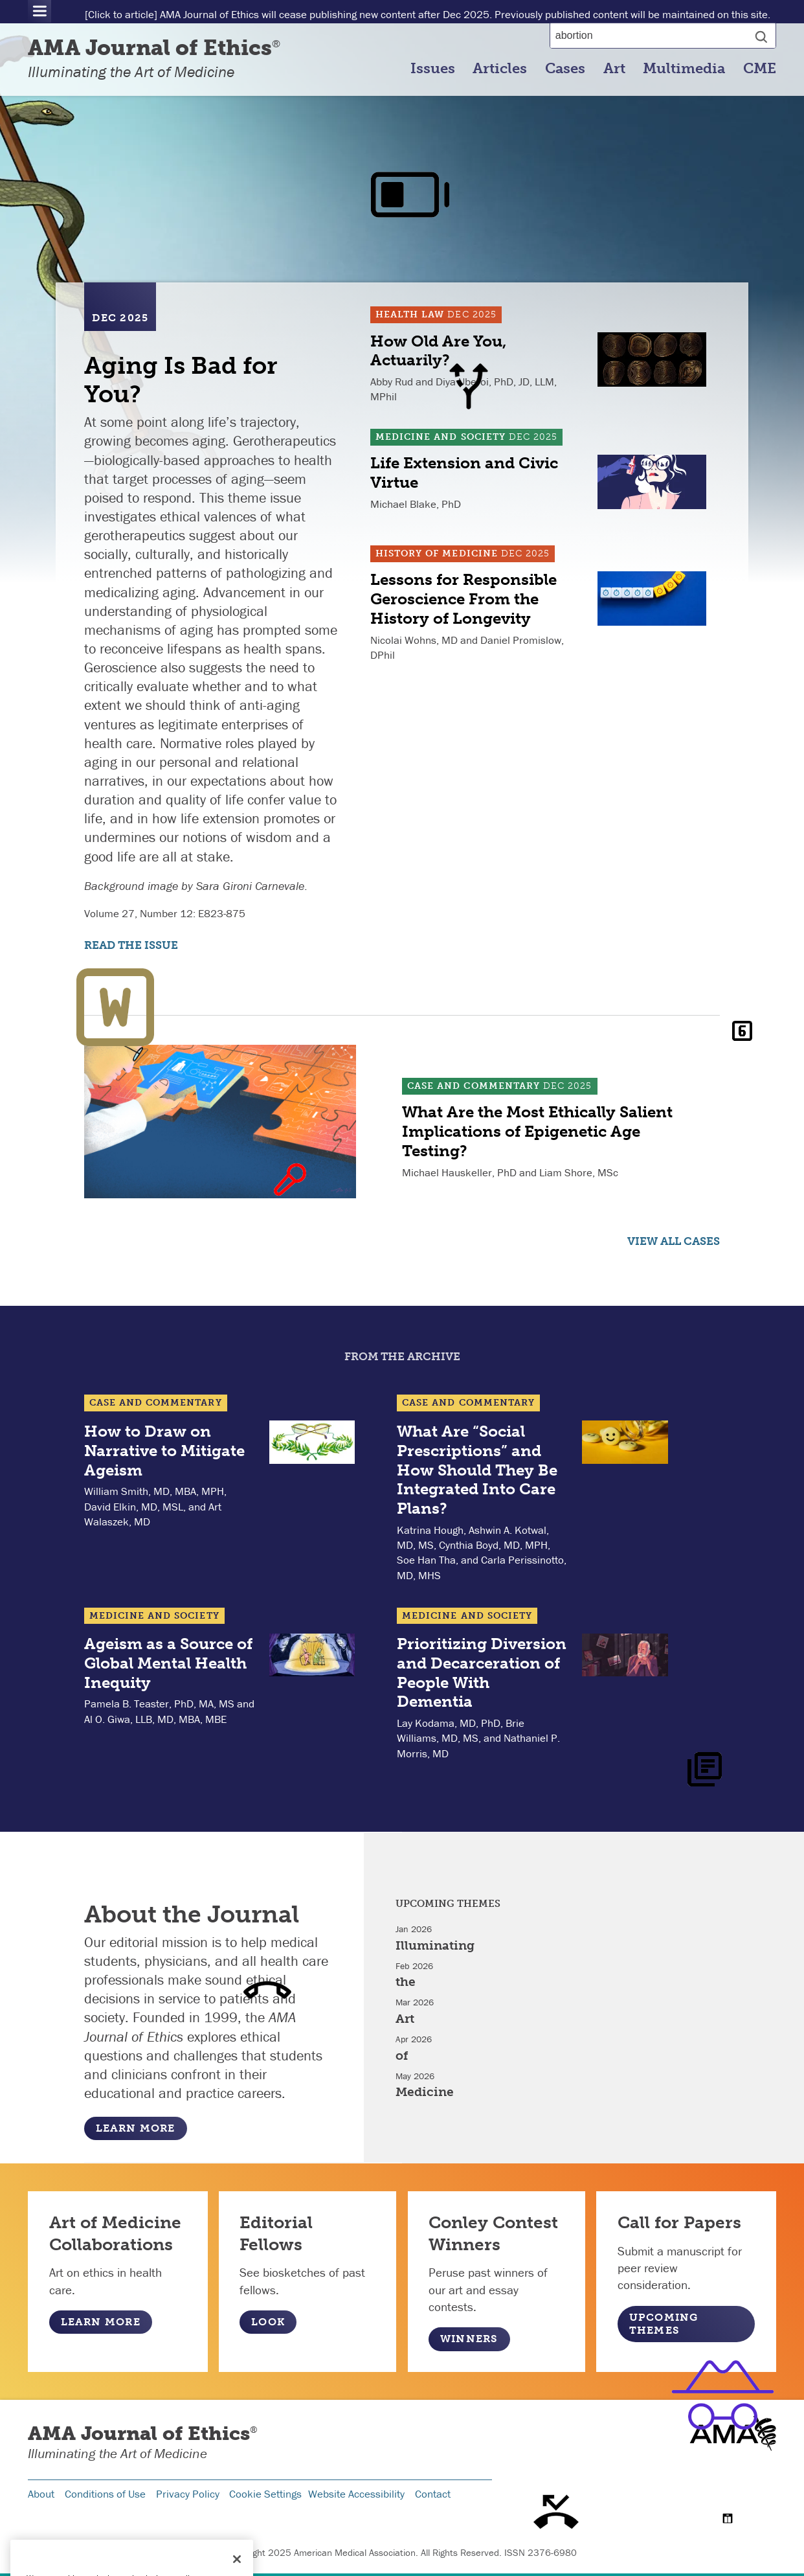 The width and height of the screenshot is (804, 2576). I want to click on select filter or preset number 6, so click(742, 1031).